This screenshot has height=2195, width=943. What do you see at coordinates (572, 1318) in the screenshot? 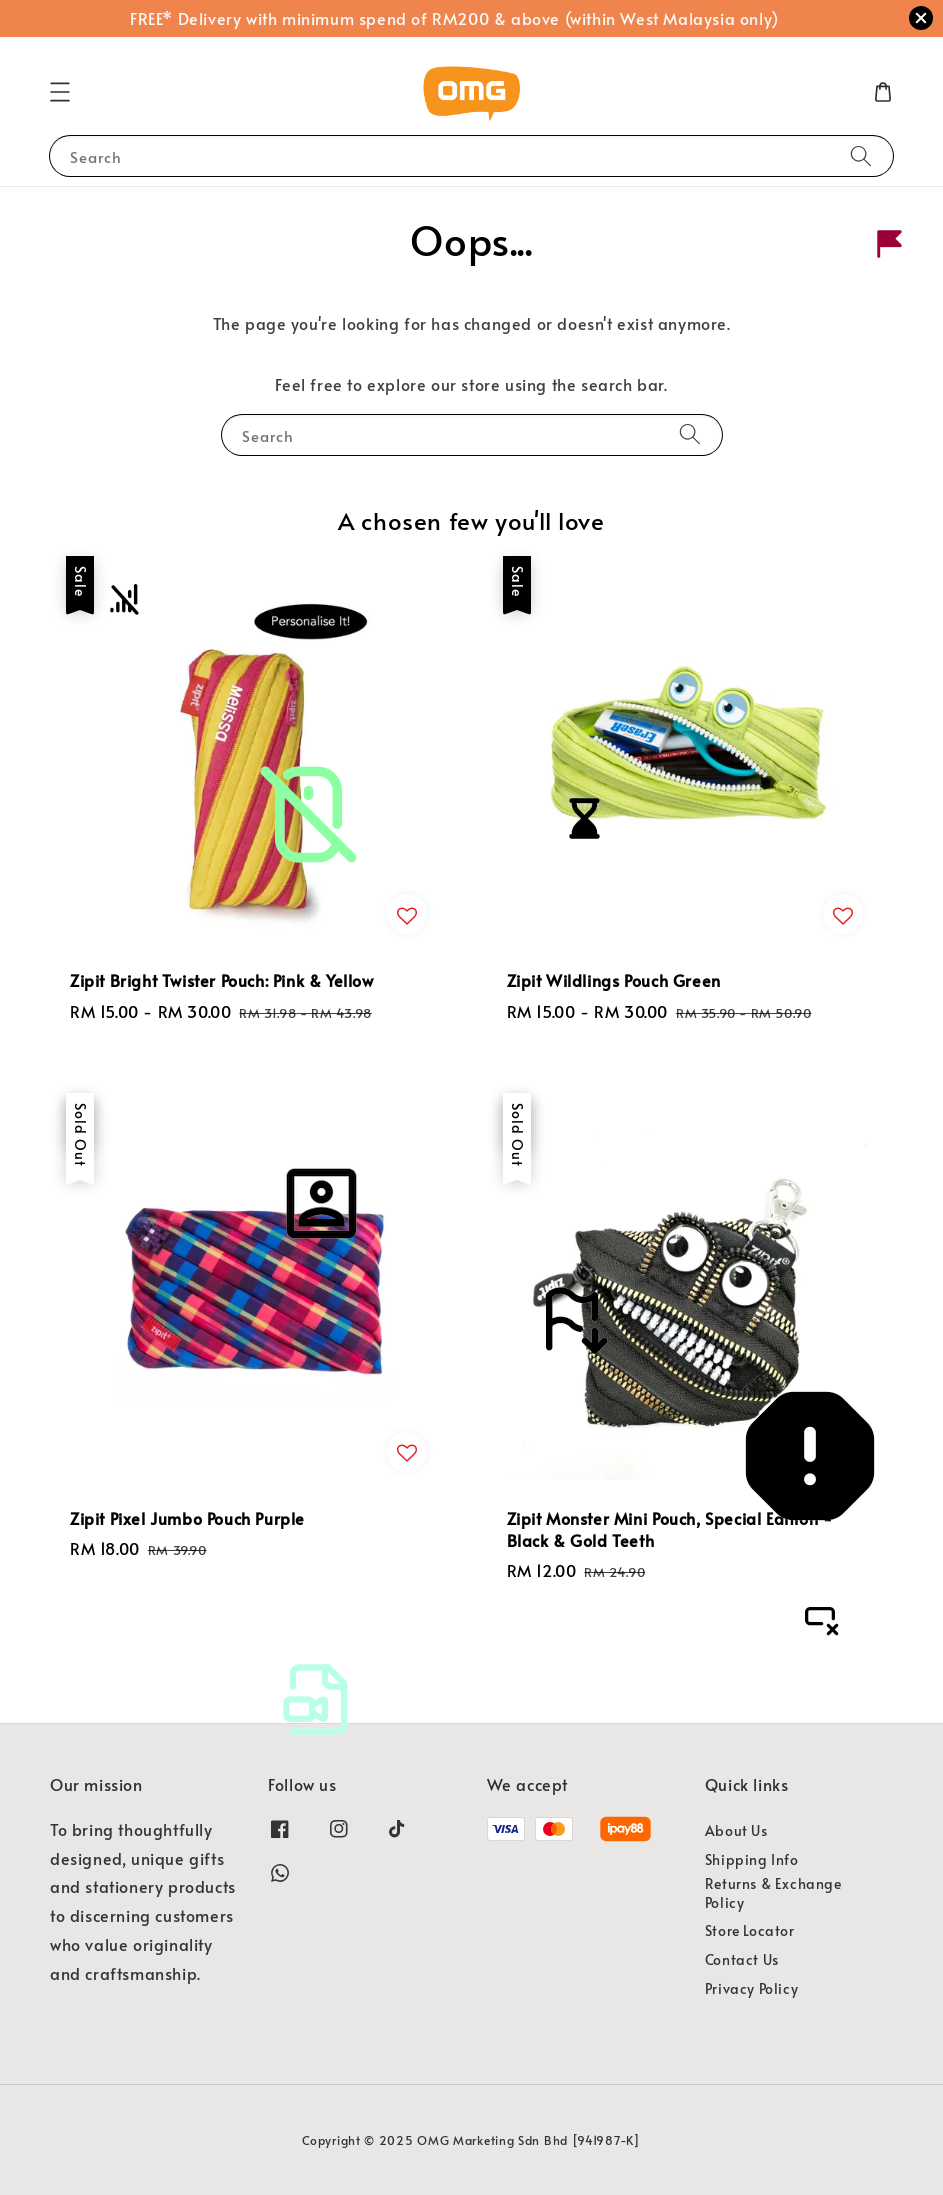
I see `lower priority or demote a flagged item` at bounding box center [572, 1318].